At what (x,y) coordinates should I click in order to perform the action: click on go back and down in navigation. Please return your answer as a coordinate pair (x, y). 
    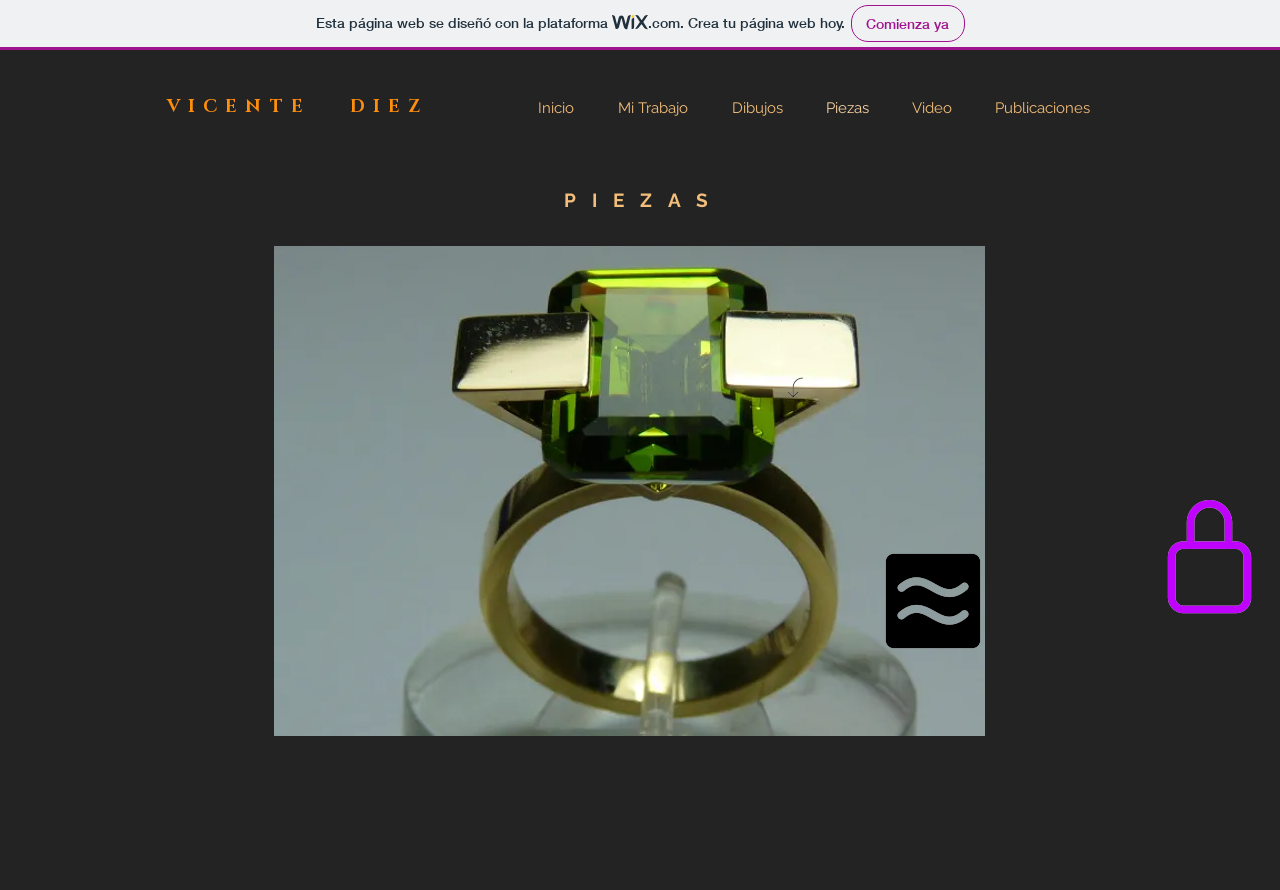
    Looking at the image, I should click on (795, 387).